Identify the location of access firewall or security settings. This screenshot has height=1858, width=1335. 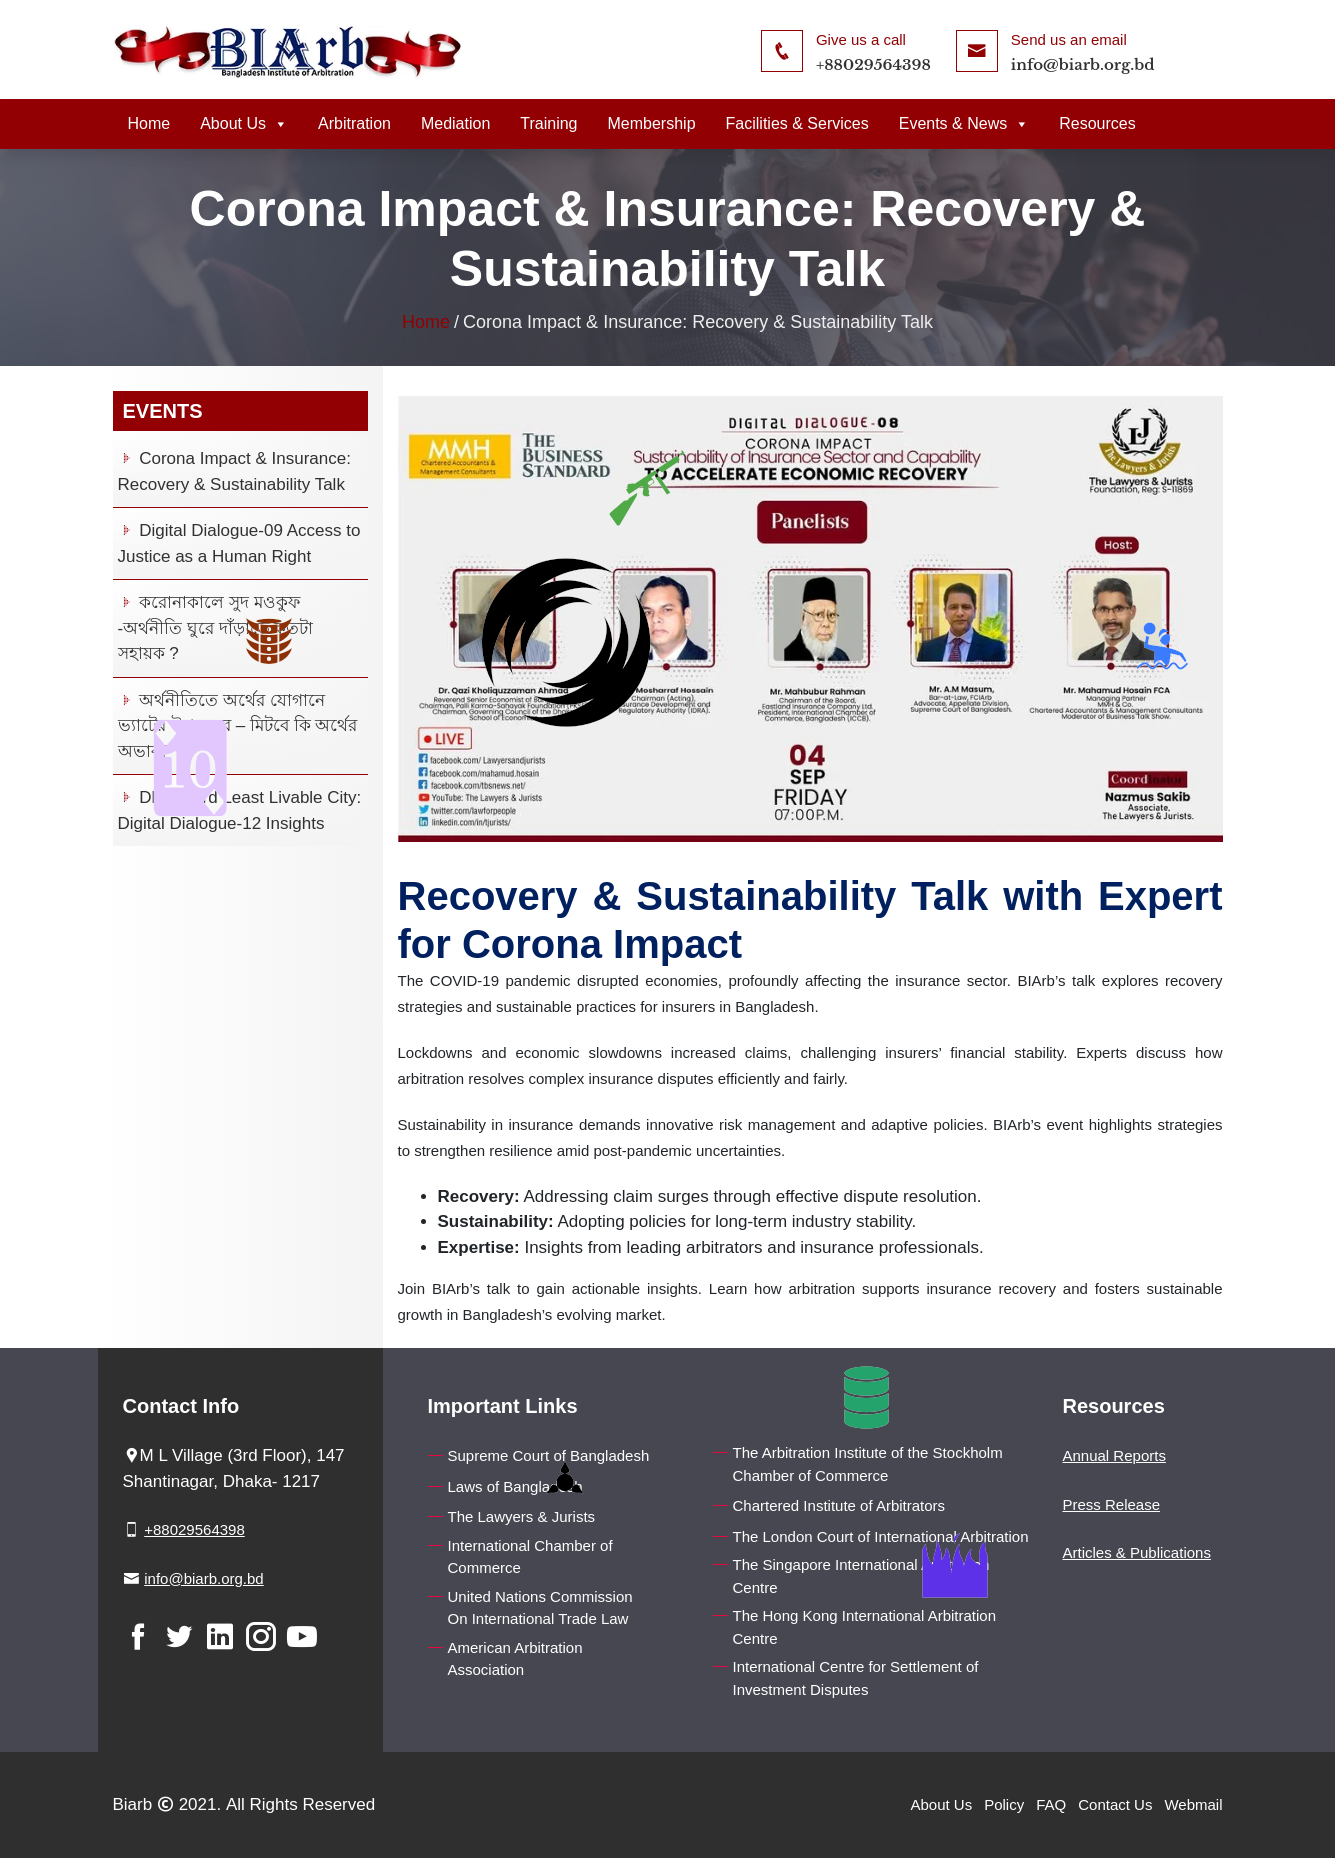
(955, 1565).